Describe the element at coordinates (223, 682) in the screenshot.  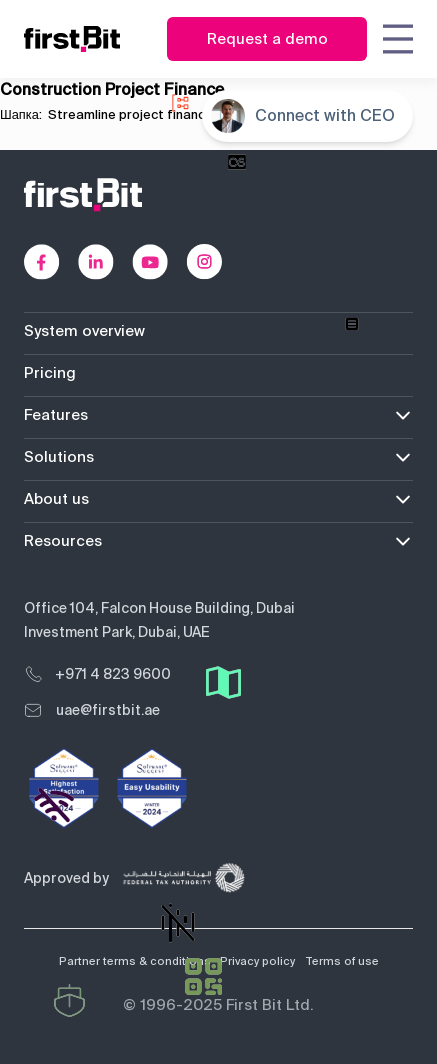
I see `open map view` at that location.